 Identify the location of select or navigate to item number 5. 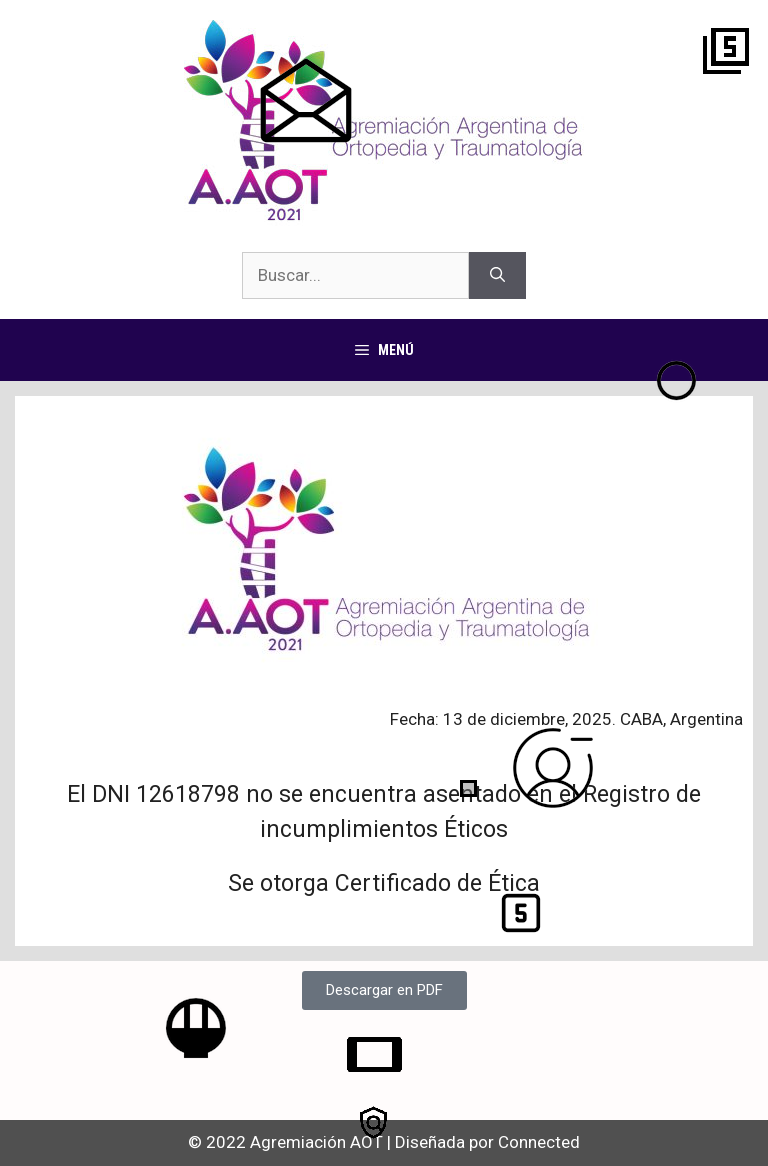
(521, 913).